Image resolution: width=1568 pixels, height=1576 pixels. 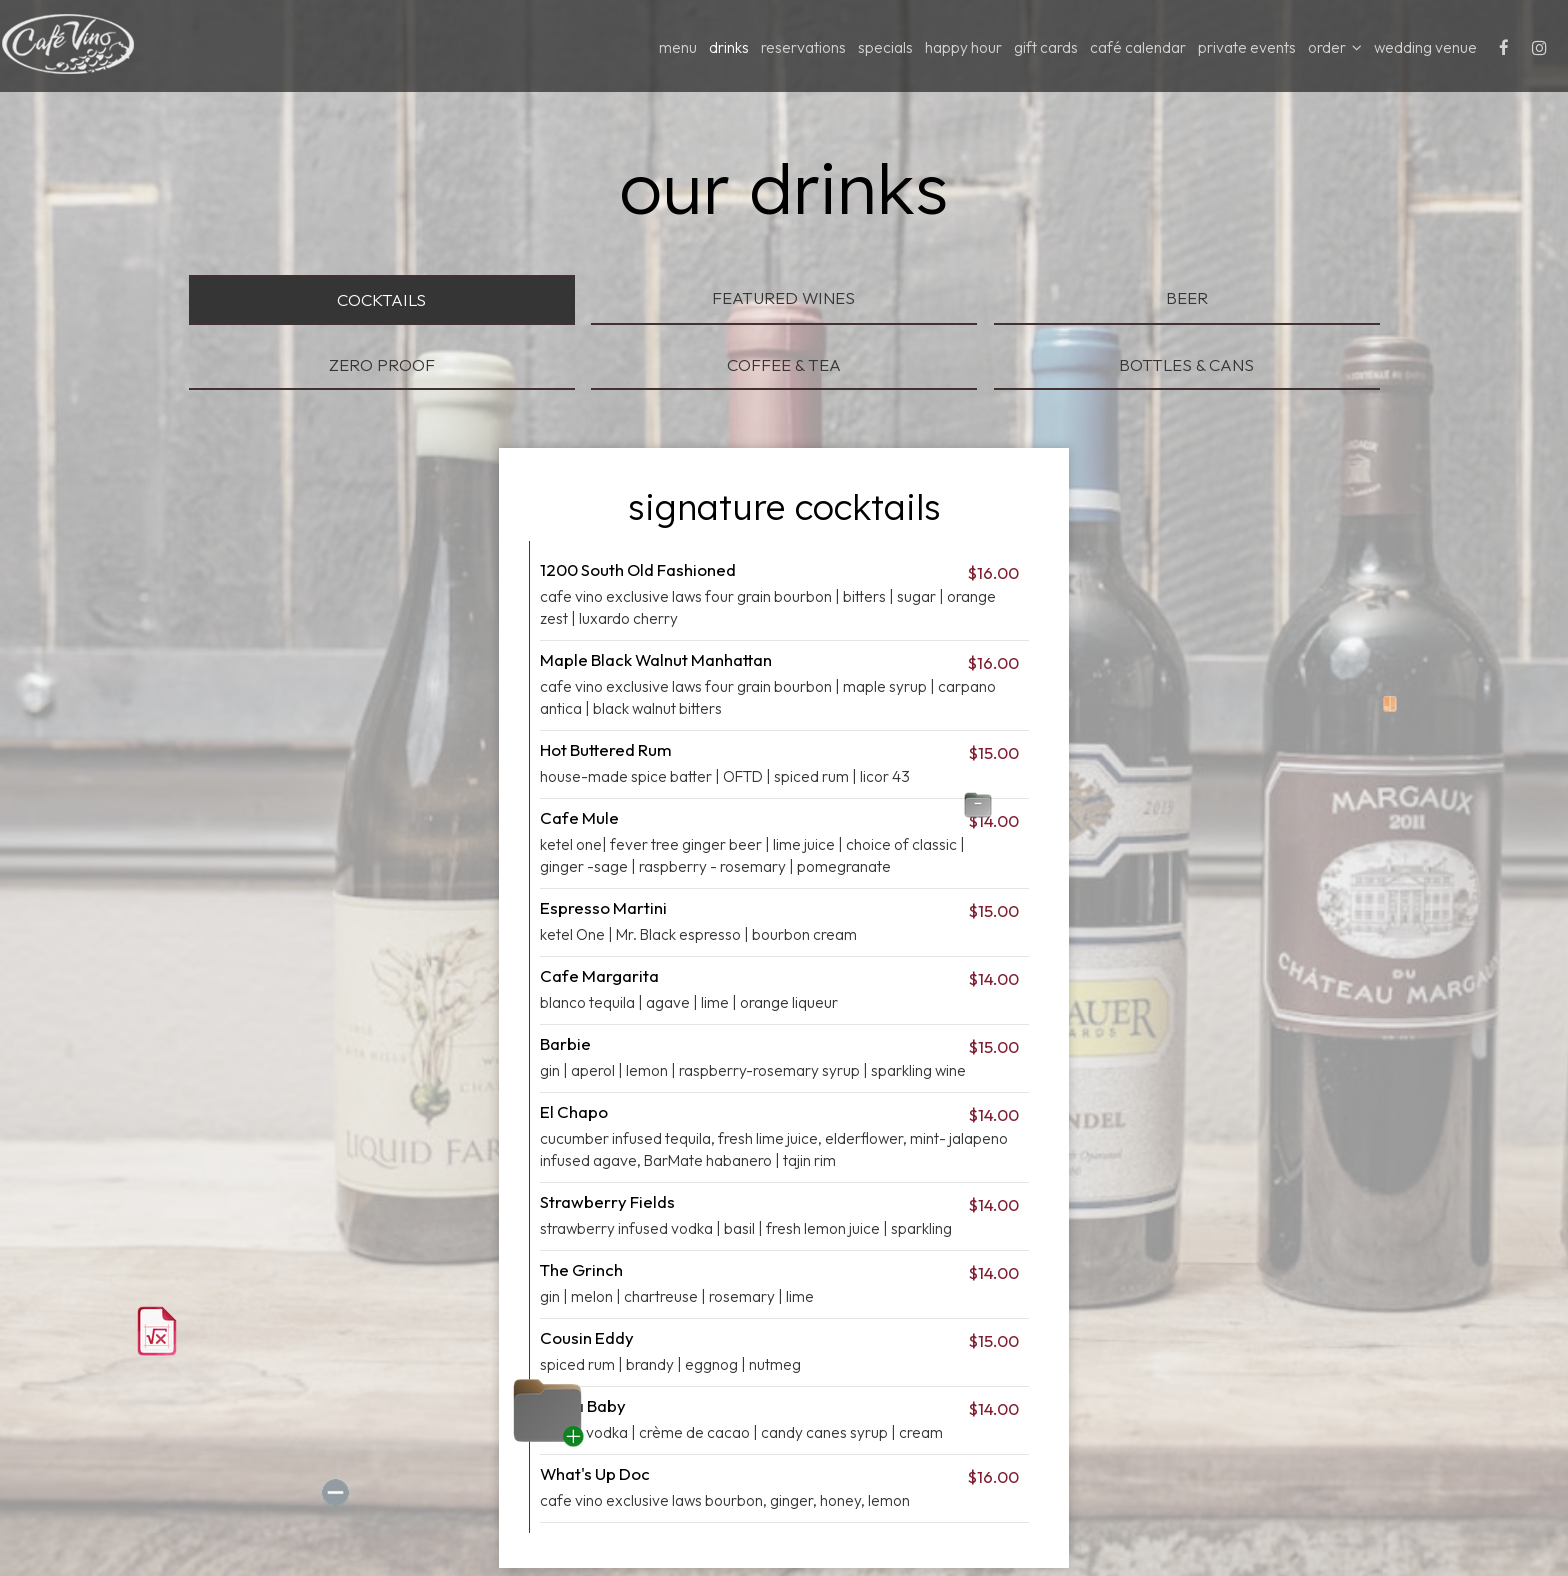 I want to click on create a new folder, so click(x=547, y=1410).